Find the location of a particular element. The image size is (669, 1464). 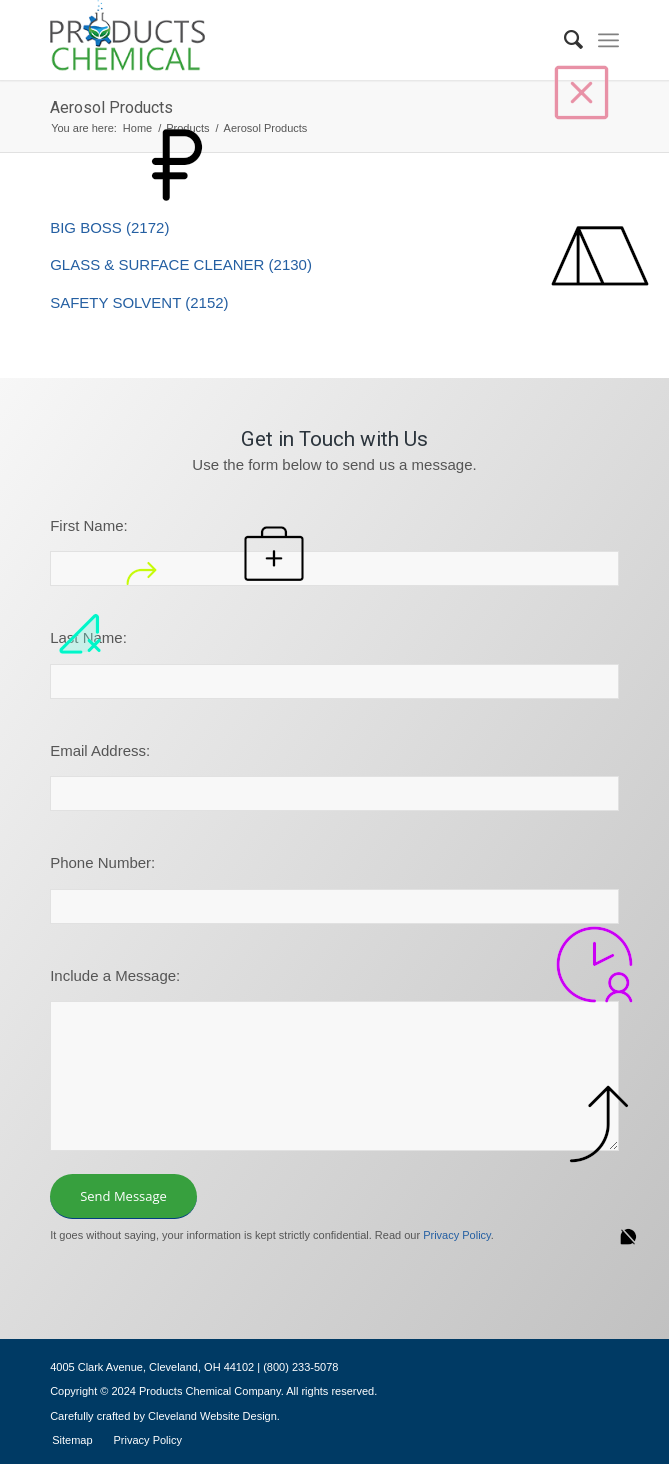

close or dismiss a dialog box is located at coordinates (581, 92).